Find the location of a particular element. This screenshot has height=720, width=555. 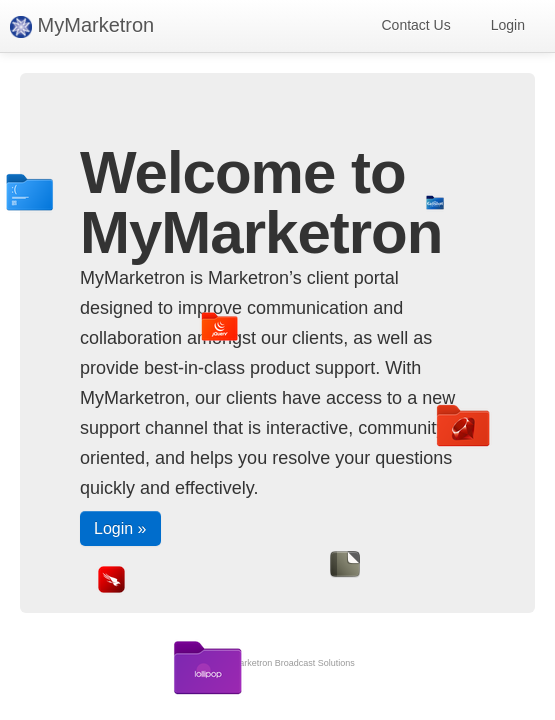

open genshin impact game files folder is located at coordinates (435, 203).